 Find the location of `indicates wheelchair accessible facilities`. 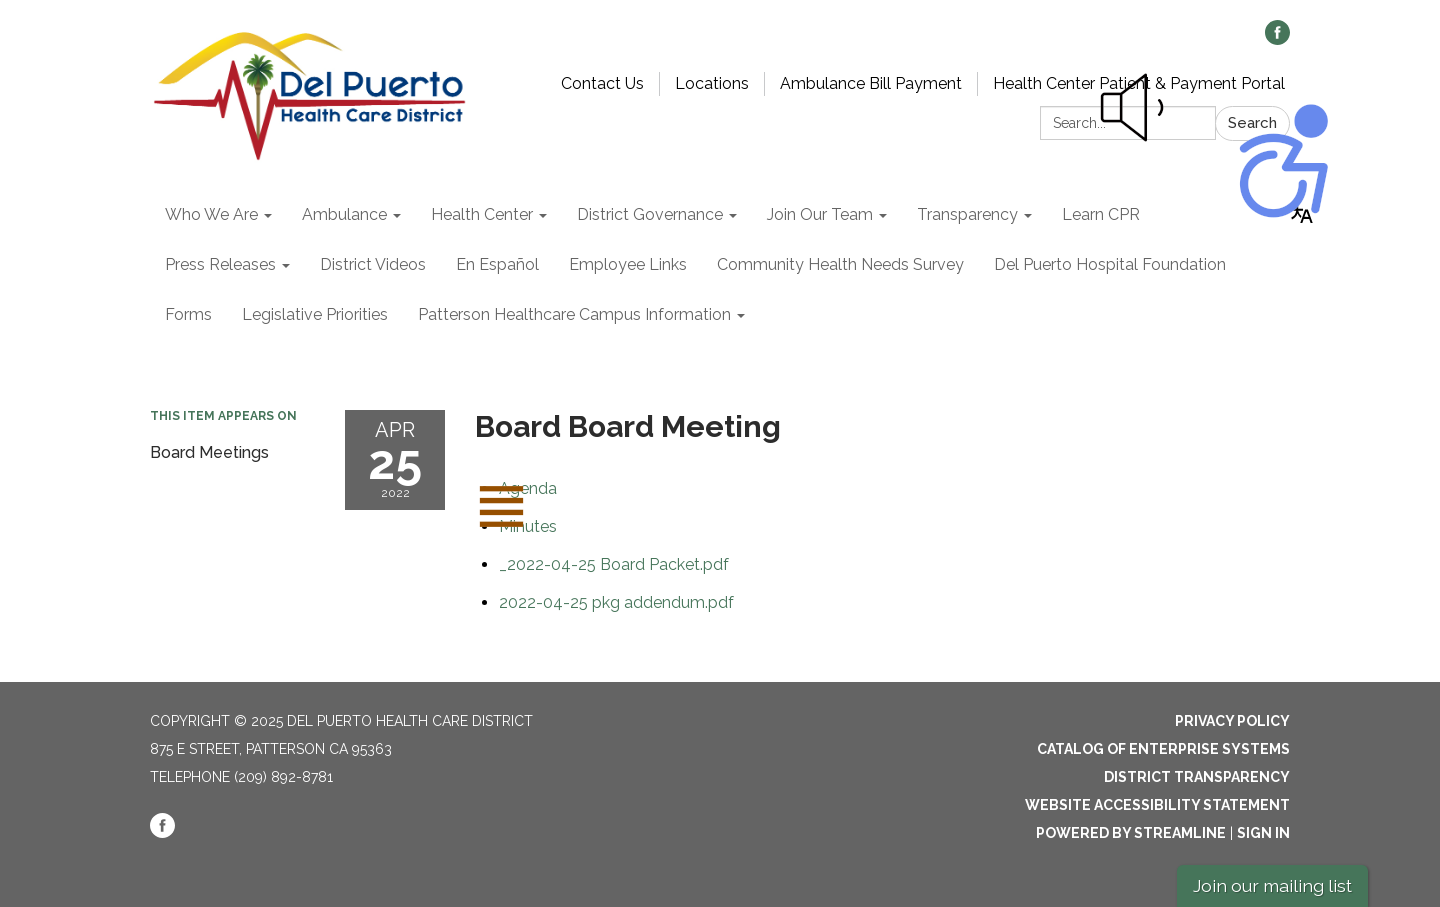

indicates wheelchair accessible facilities is located at coordinates (1286, 163).